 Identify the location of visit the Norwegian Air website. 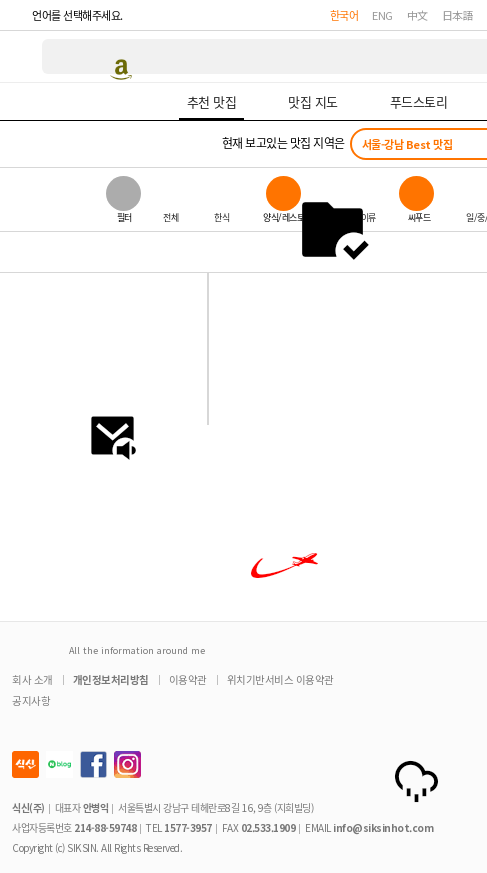
(284, 565).